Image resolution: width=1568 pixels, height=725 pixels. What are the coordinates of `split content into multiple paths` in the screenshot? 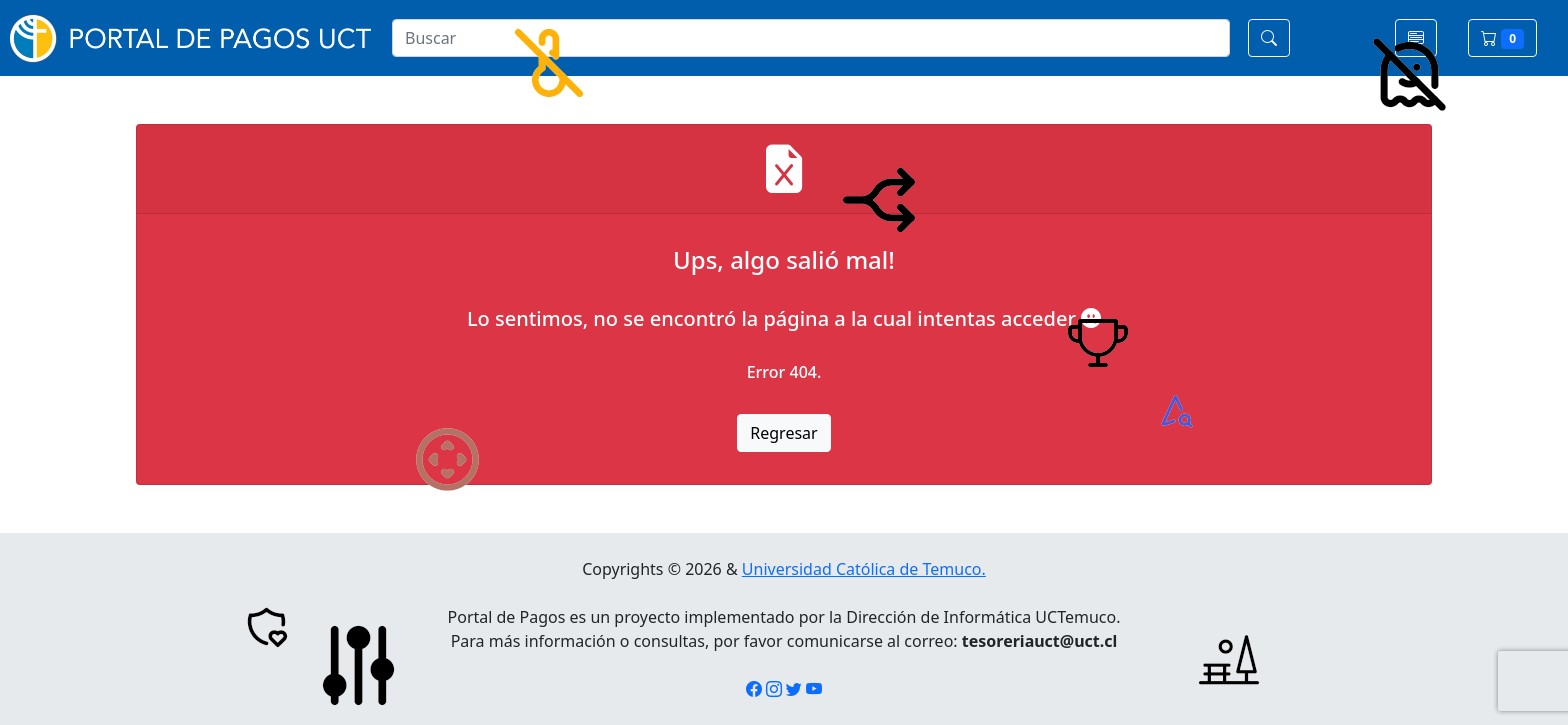 It's located at (879, 200).